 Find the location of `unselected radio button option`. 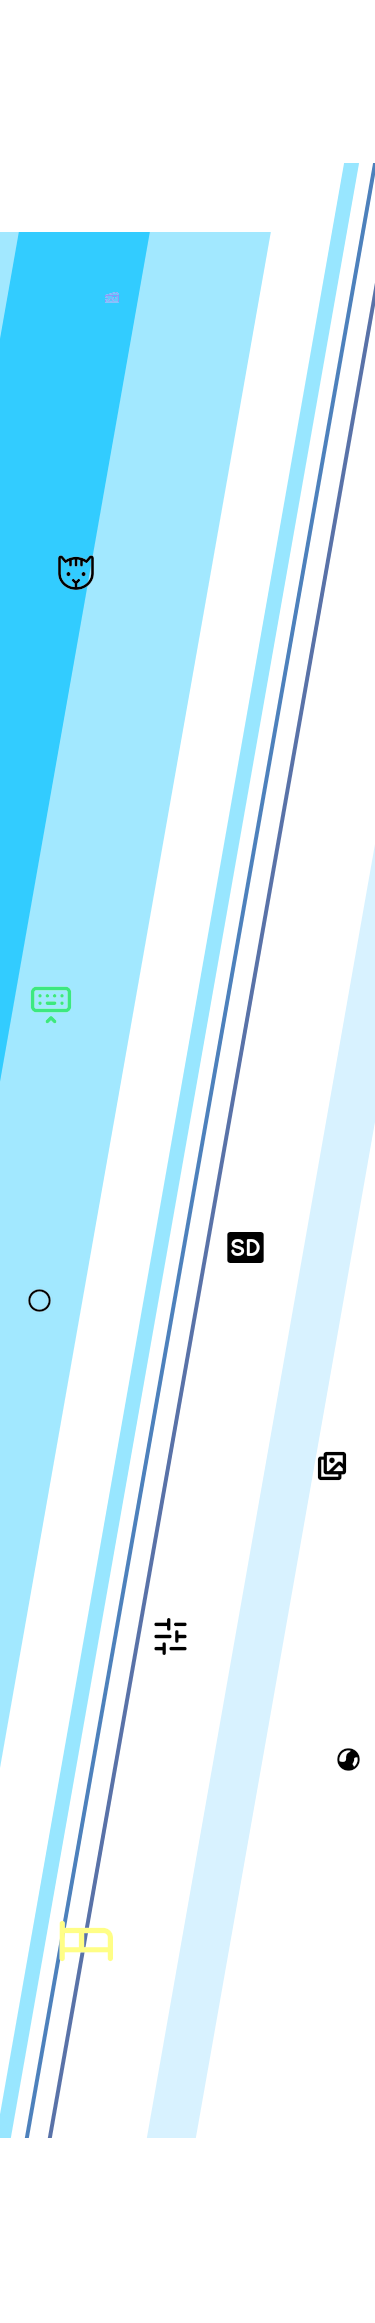

unselected radio button option is located at coordinates (39, 1300).